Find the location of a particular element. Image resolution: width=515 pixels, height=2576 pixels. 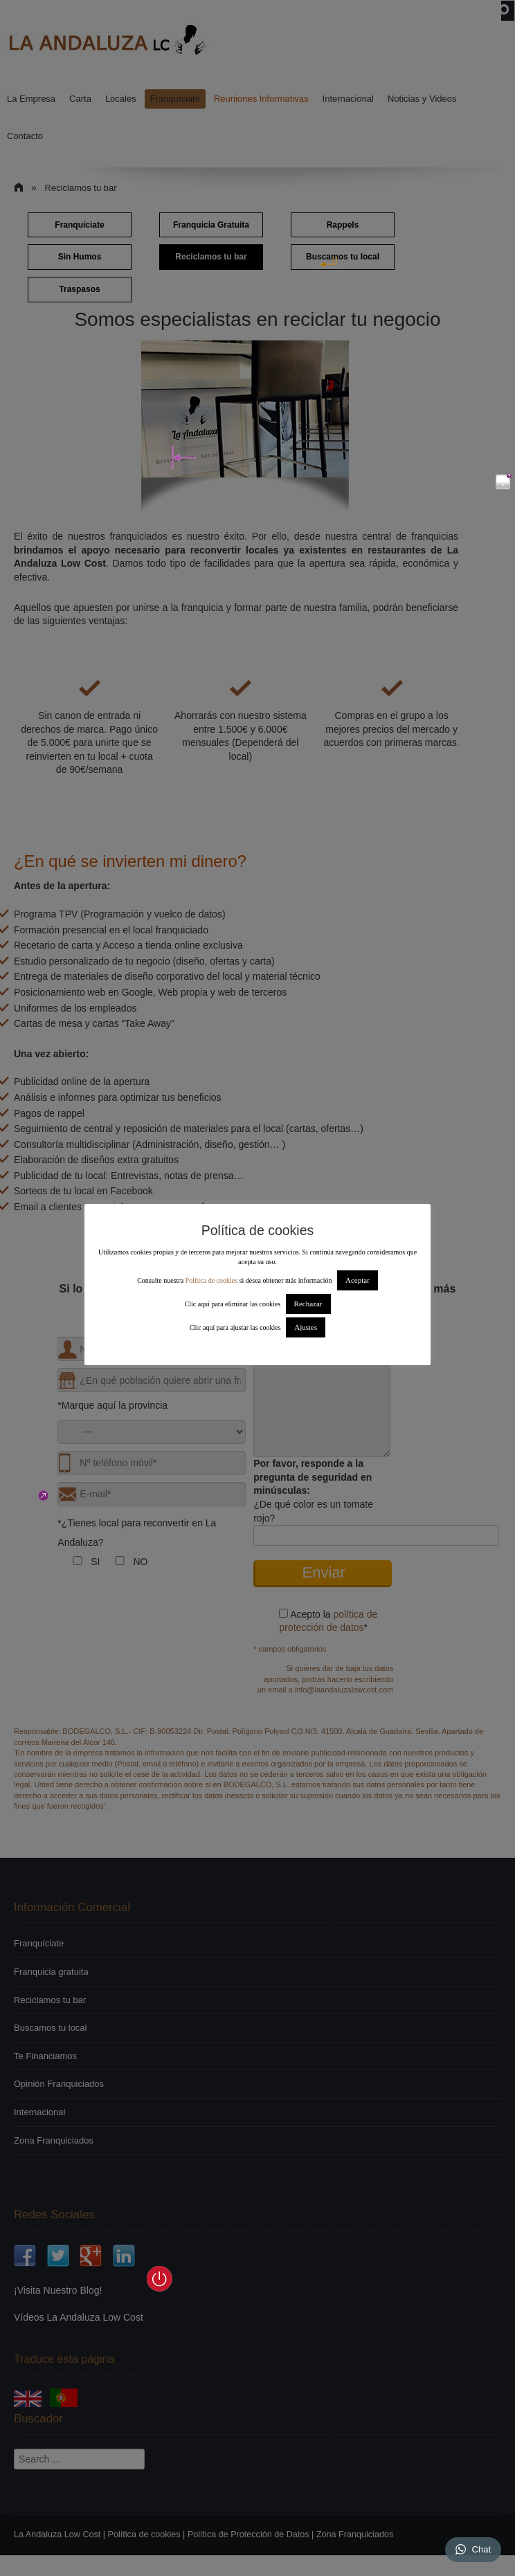

reply to all recipients of an email is located at coordinates (328, 261).